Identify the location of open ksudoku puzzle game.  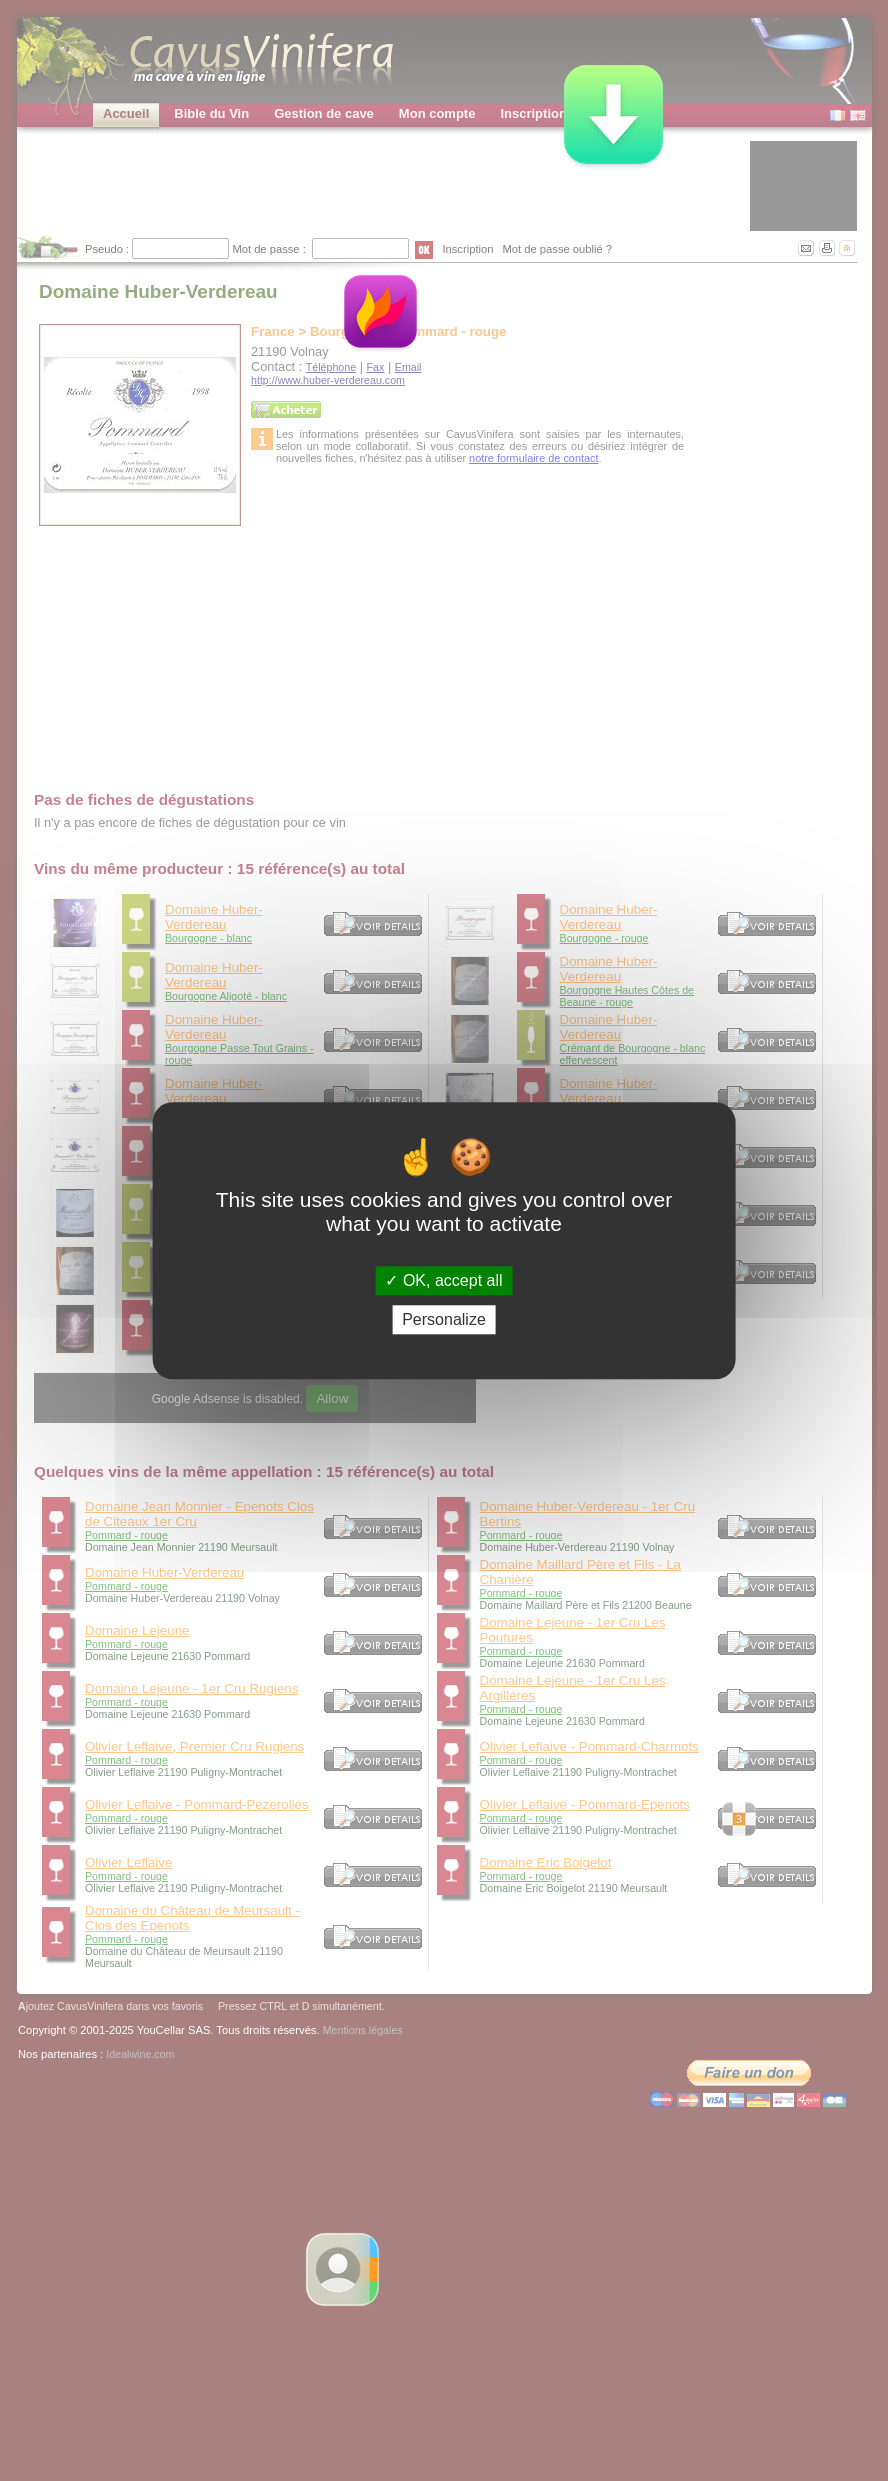
(739, 1819).